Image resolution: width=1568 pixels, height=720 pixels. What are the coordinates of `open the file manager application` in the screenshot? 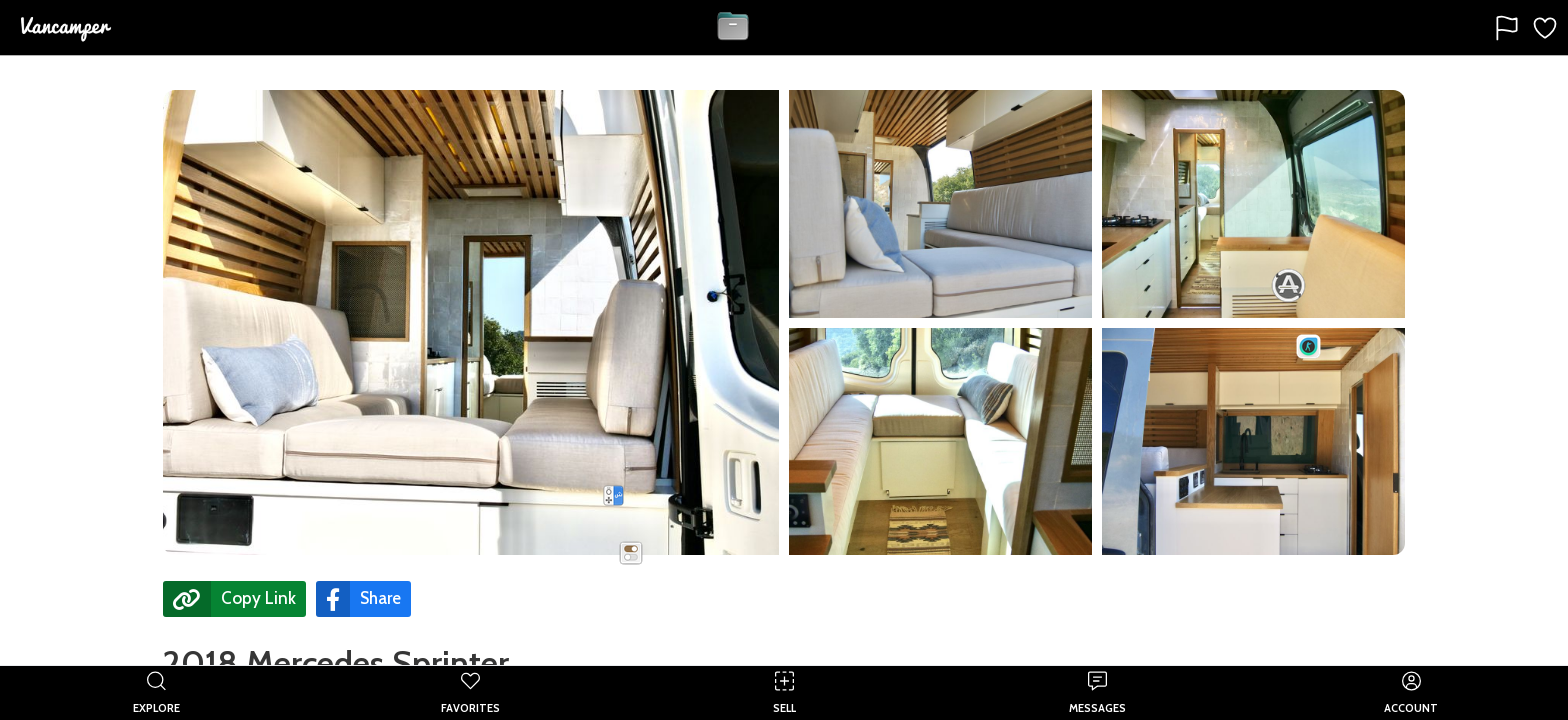 It's located at (733, 26).